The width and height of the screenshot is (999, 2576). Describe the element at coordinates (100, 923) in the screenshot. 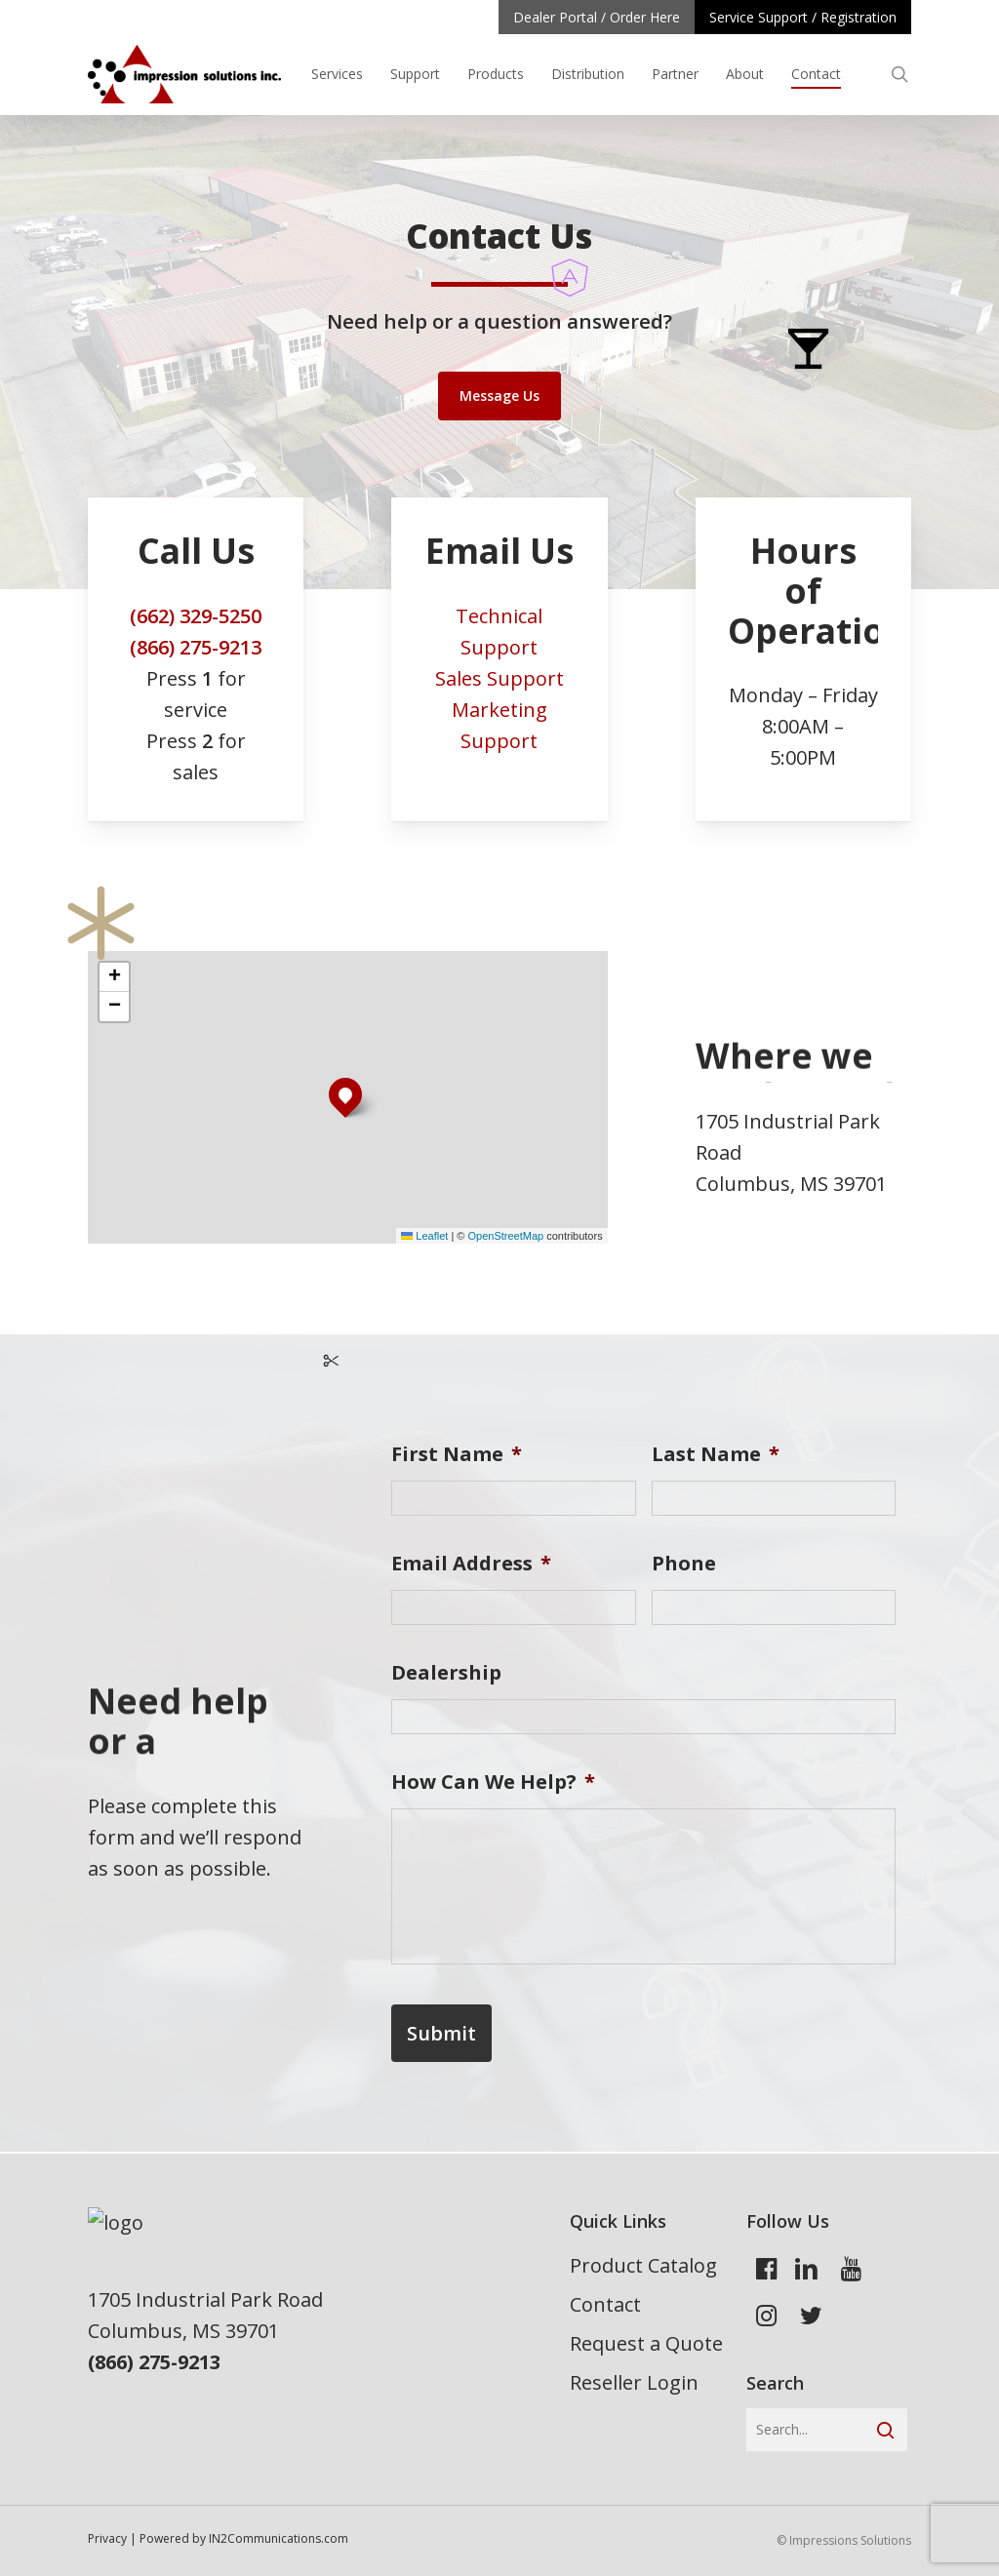

I see `indicates a required field in a form` at that location.